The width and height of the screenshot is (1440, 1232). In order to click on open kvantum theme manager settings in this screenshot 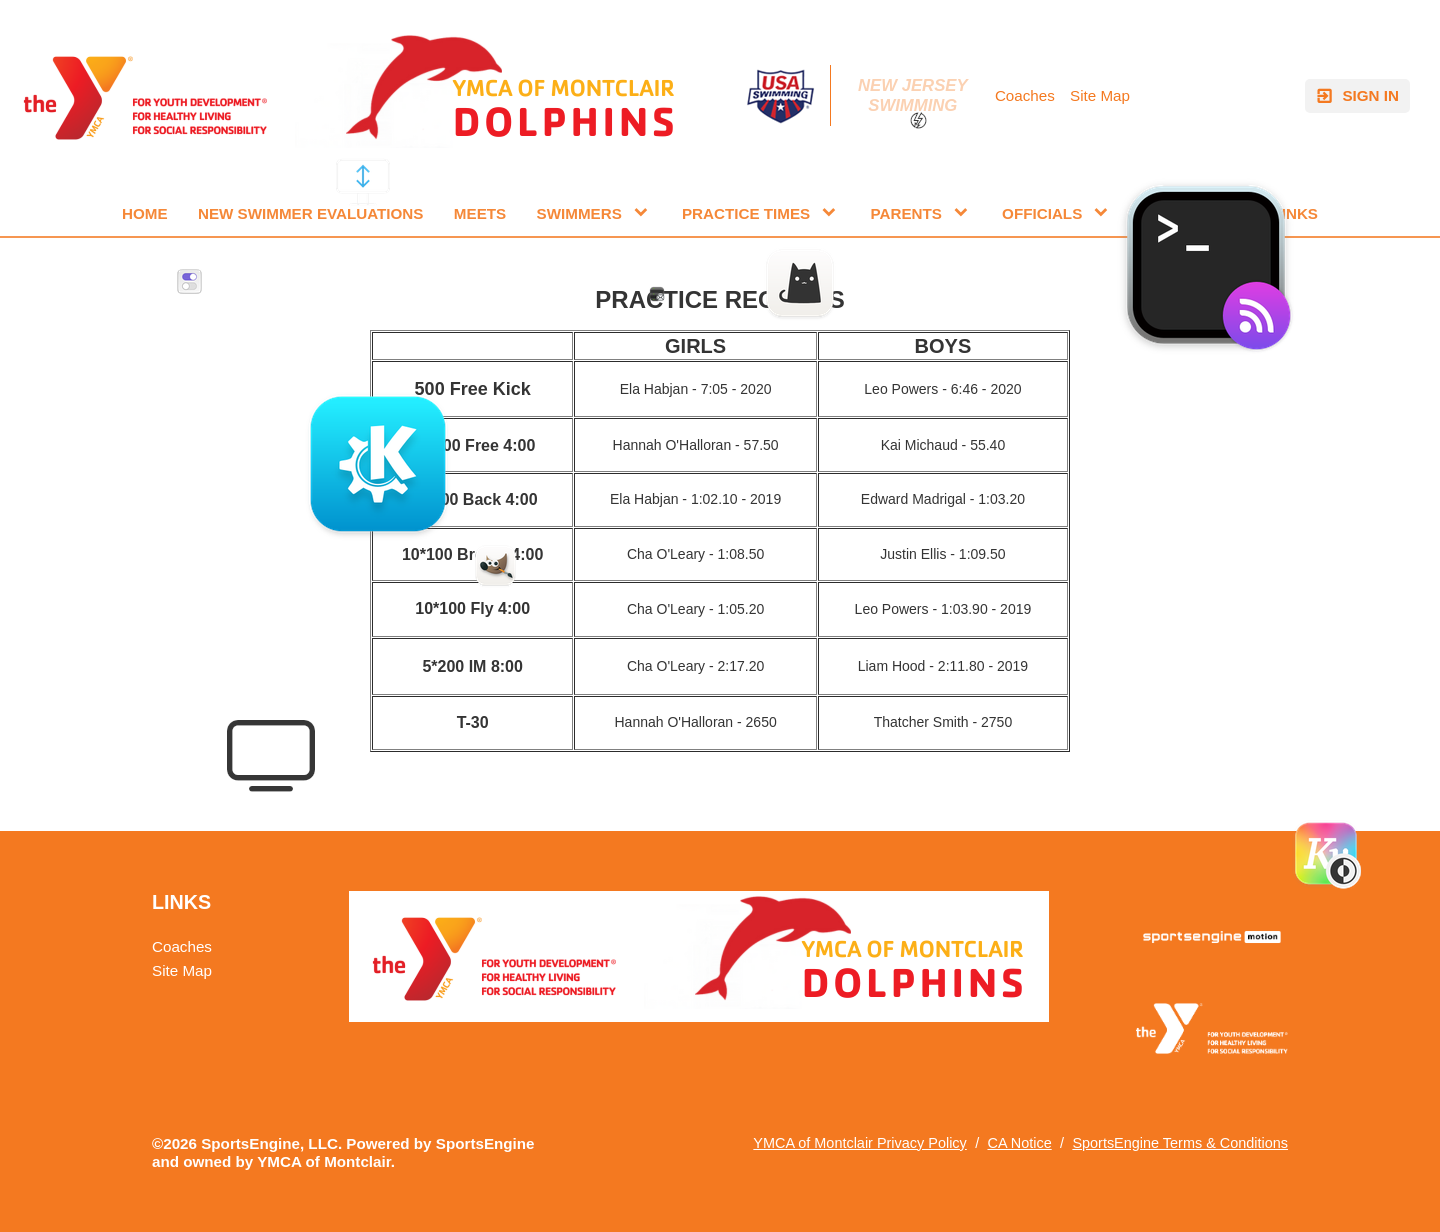, I will do `click(1326, 854)`.